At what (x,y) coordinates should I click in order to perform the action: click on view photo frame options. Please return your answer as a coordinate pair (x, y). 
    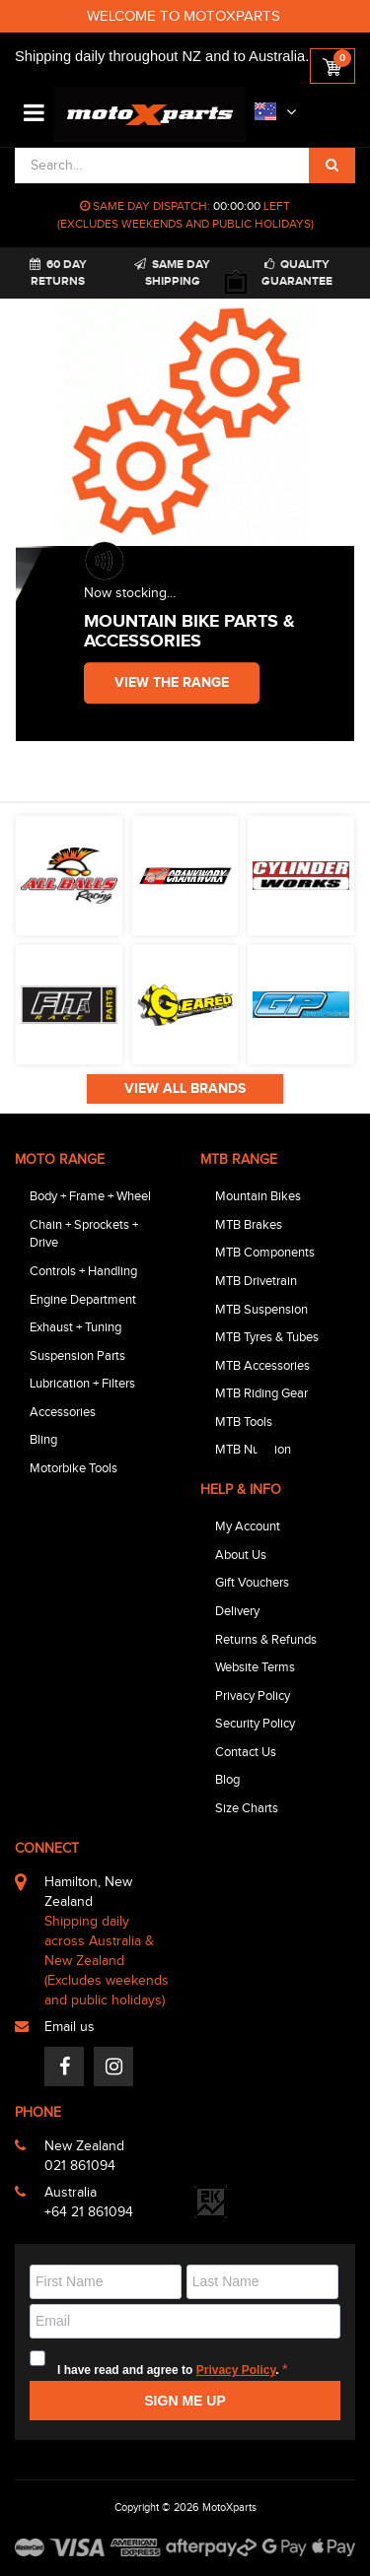
    Looking at the image, I should click on (236, 283).